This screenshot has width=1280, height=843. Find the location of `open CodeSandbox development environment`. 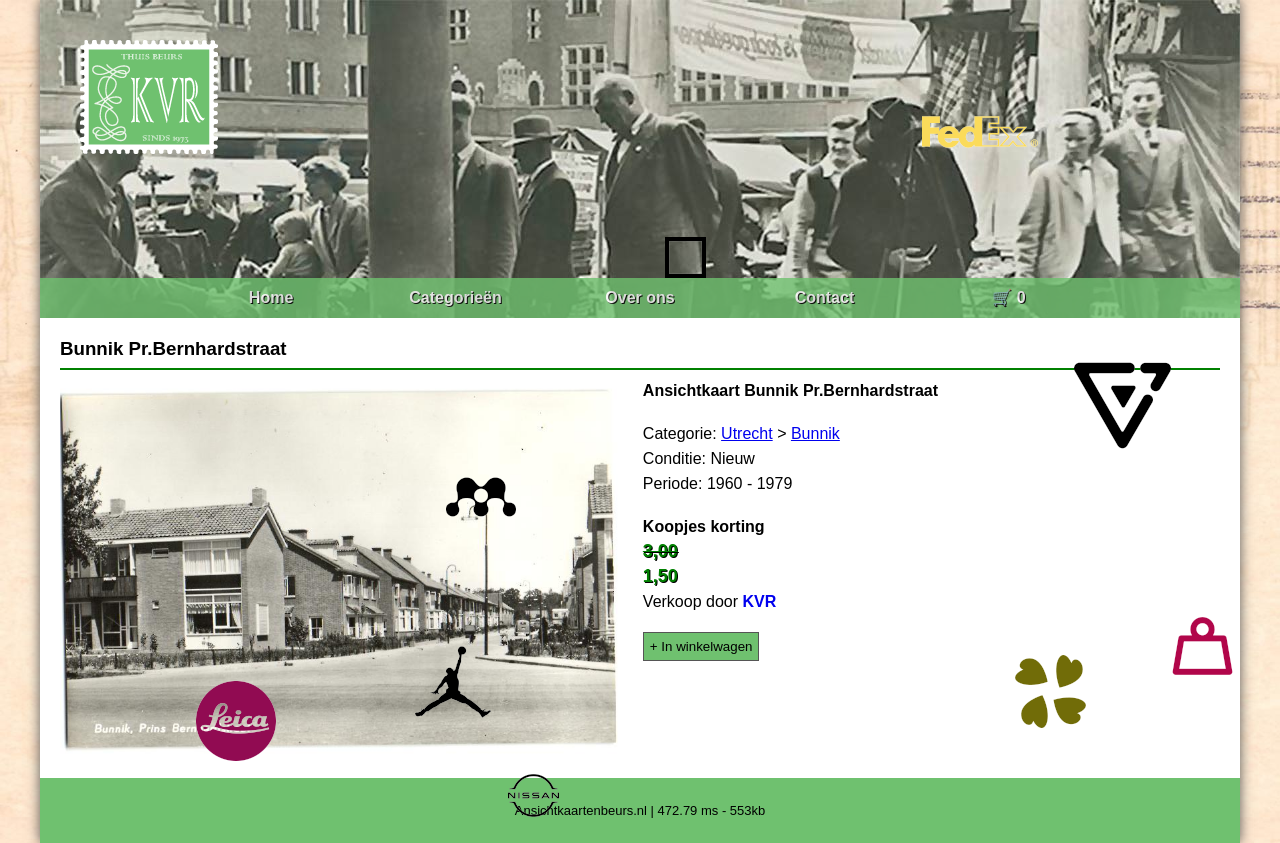

open CodeSandbox development environment is located at coordinates (685, 257).